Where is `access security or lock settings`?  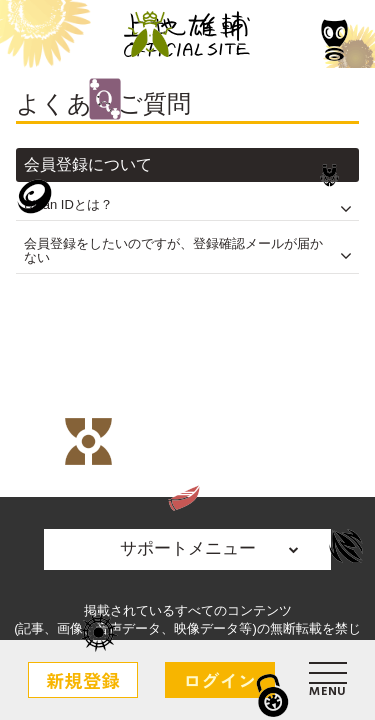 access security or lock settings is located at coordinates (271, 695).